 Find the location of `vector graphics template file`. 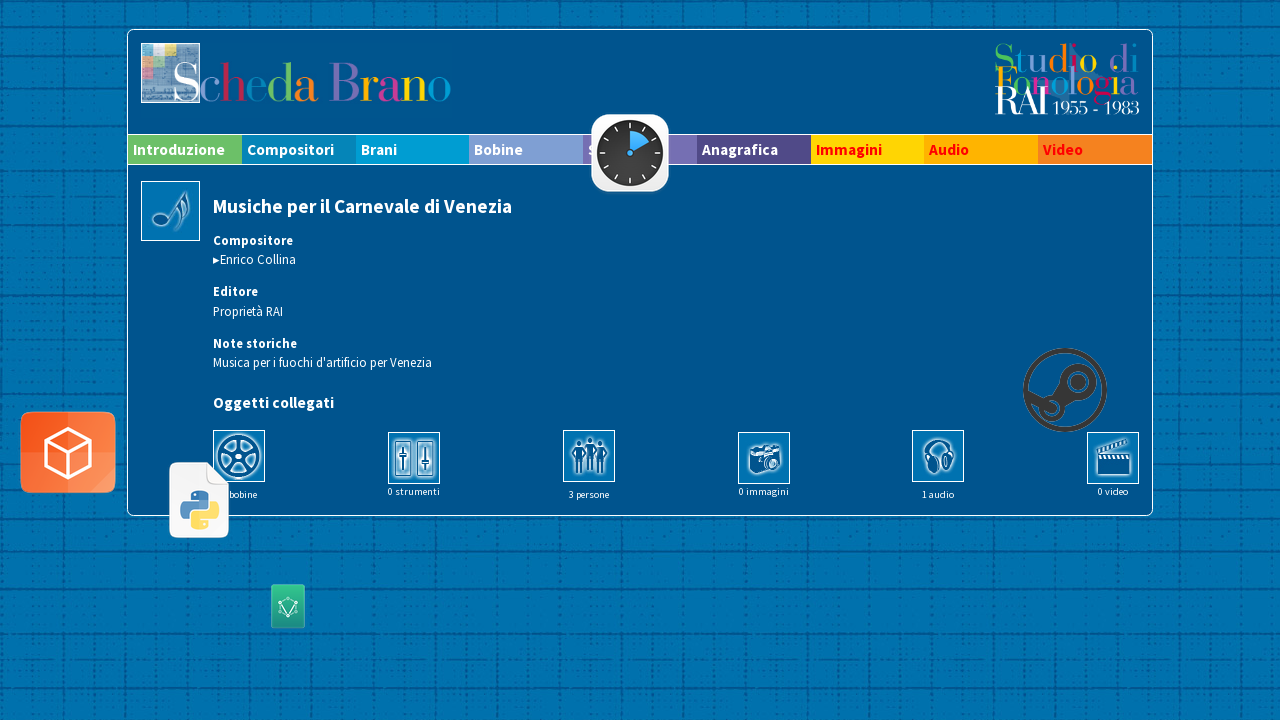

vector graphics template file is located at coordinates (288, 607).